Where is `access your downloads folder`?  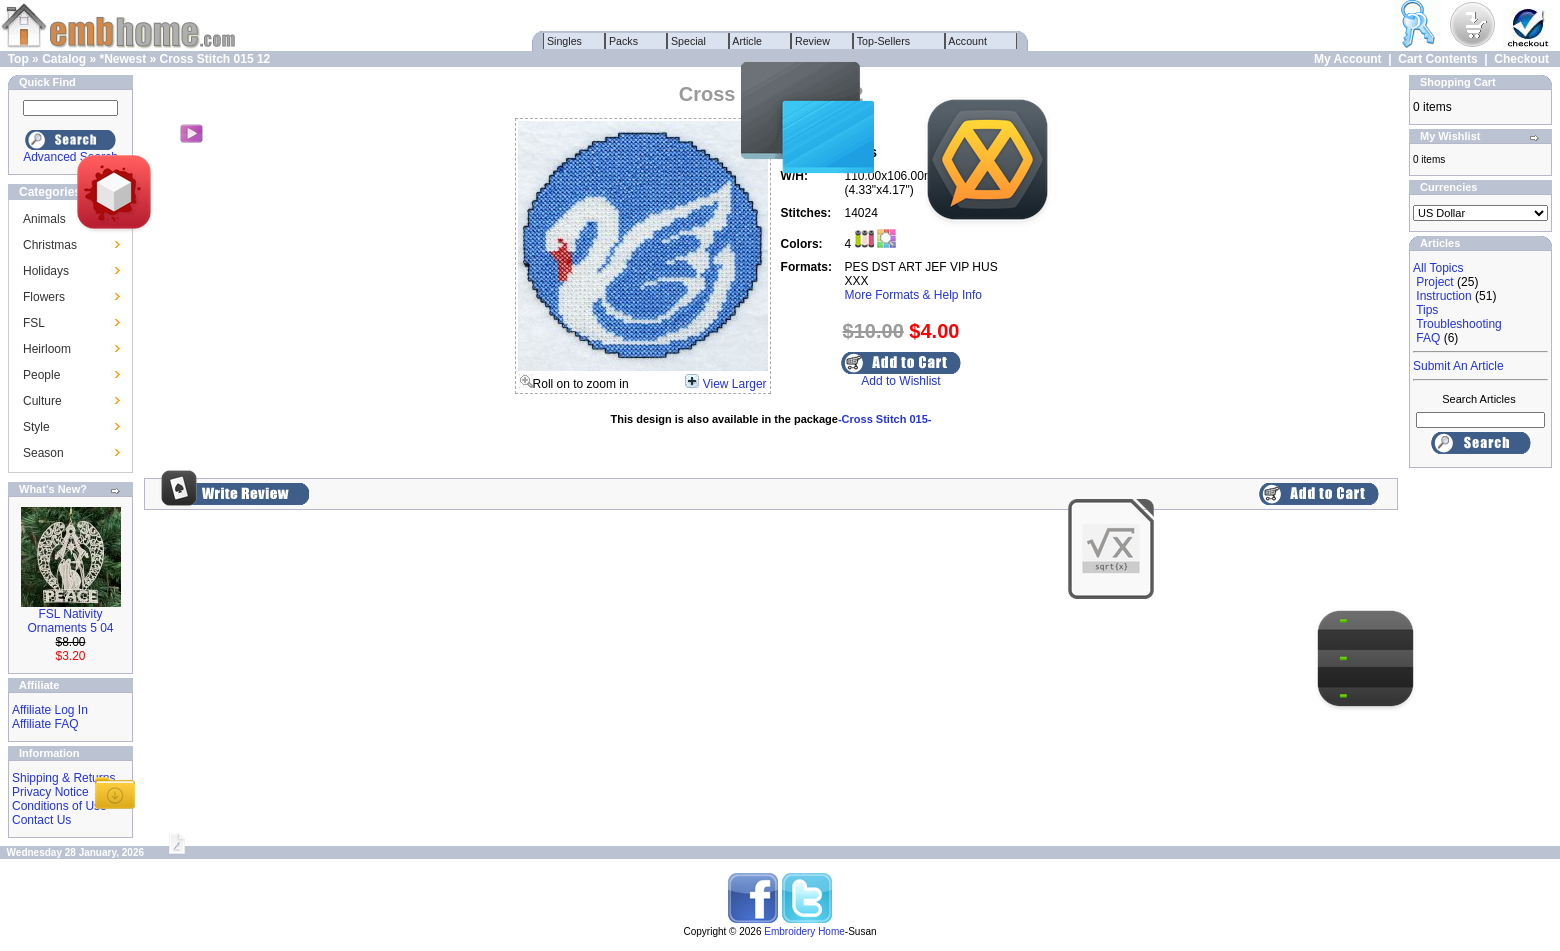
access your downloads folder is located at coordinates (115, 793).